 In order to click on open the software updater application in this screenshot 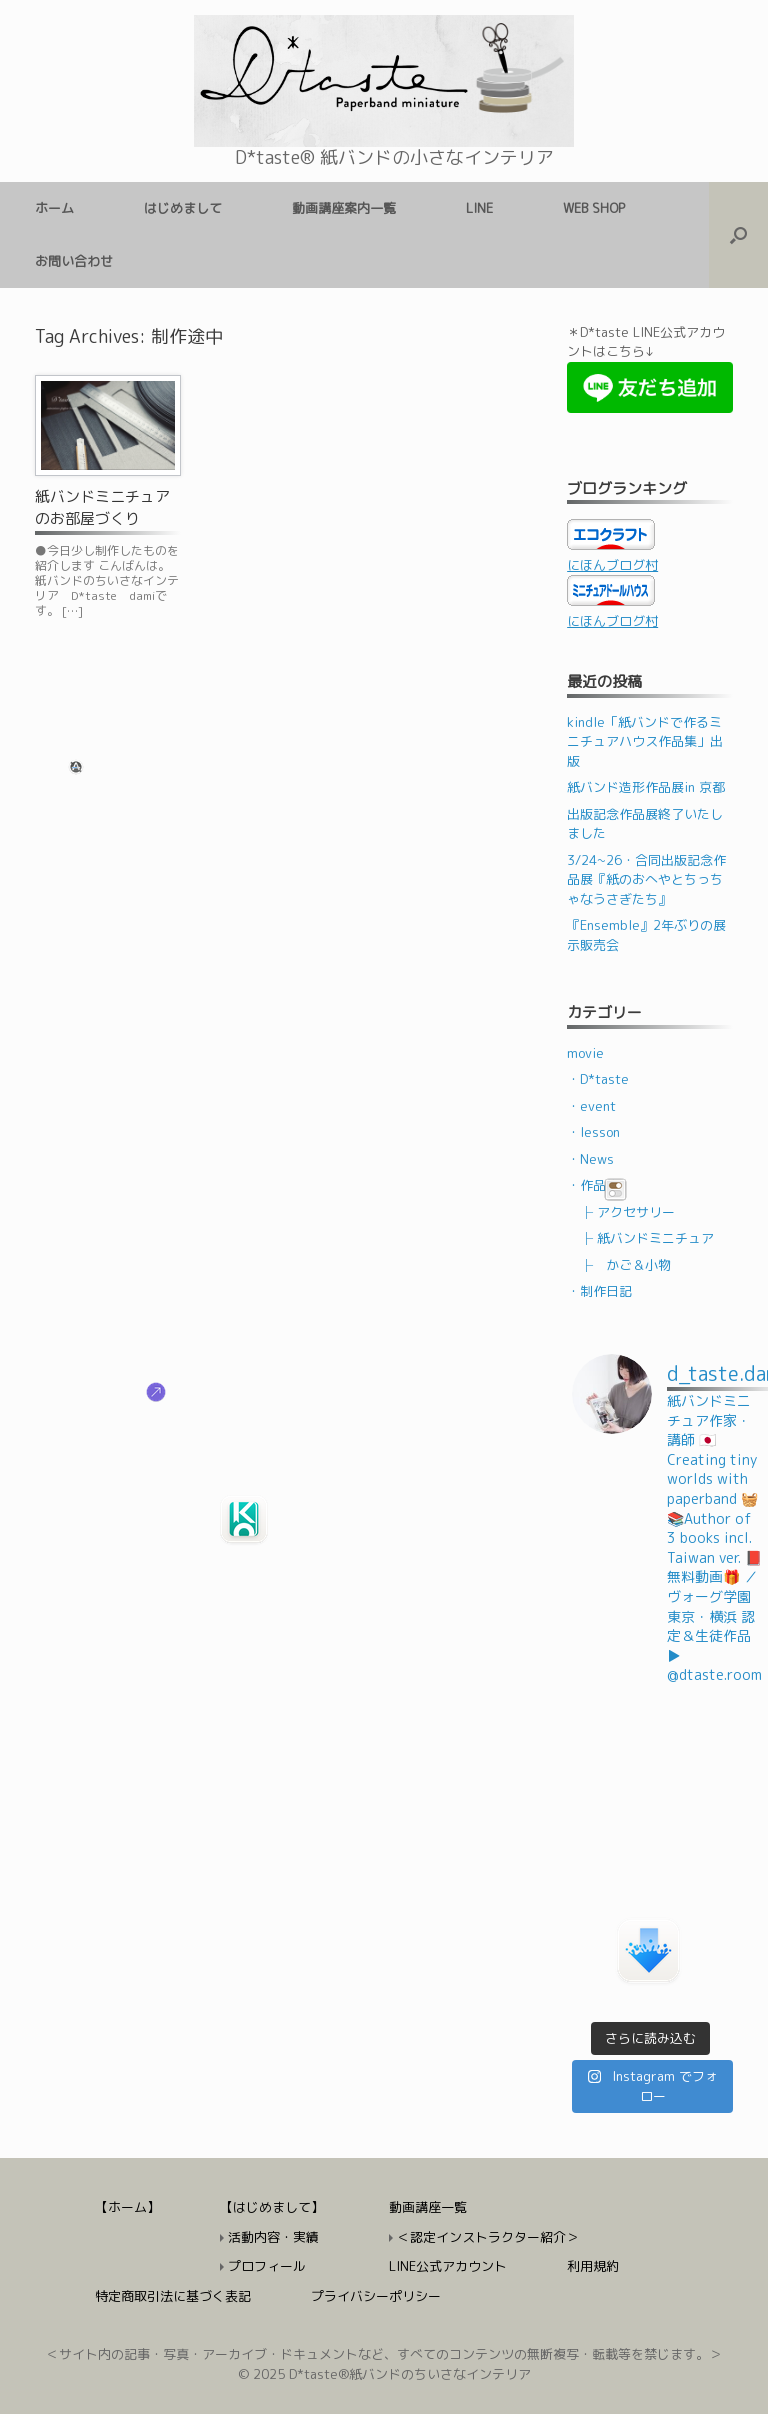, I will do `click(76, 767)`.